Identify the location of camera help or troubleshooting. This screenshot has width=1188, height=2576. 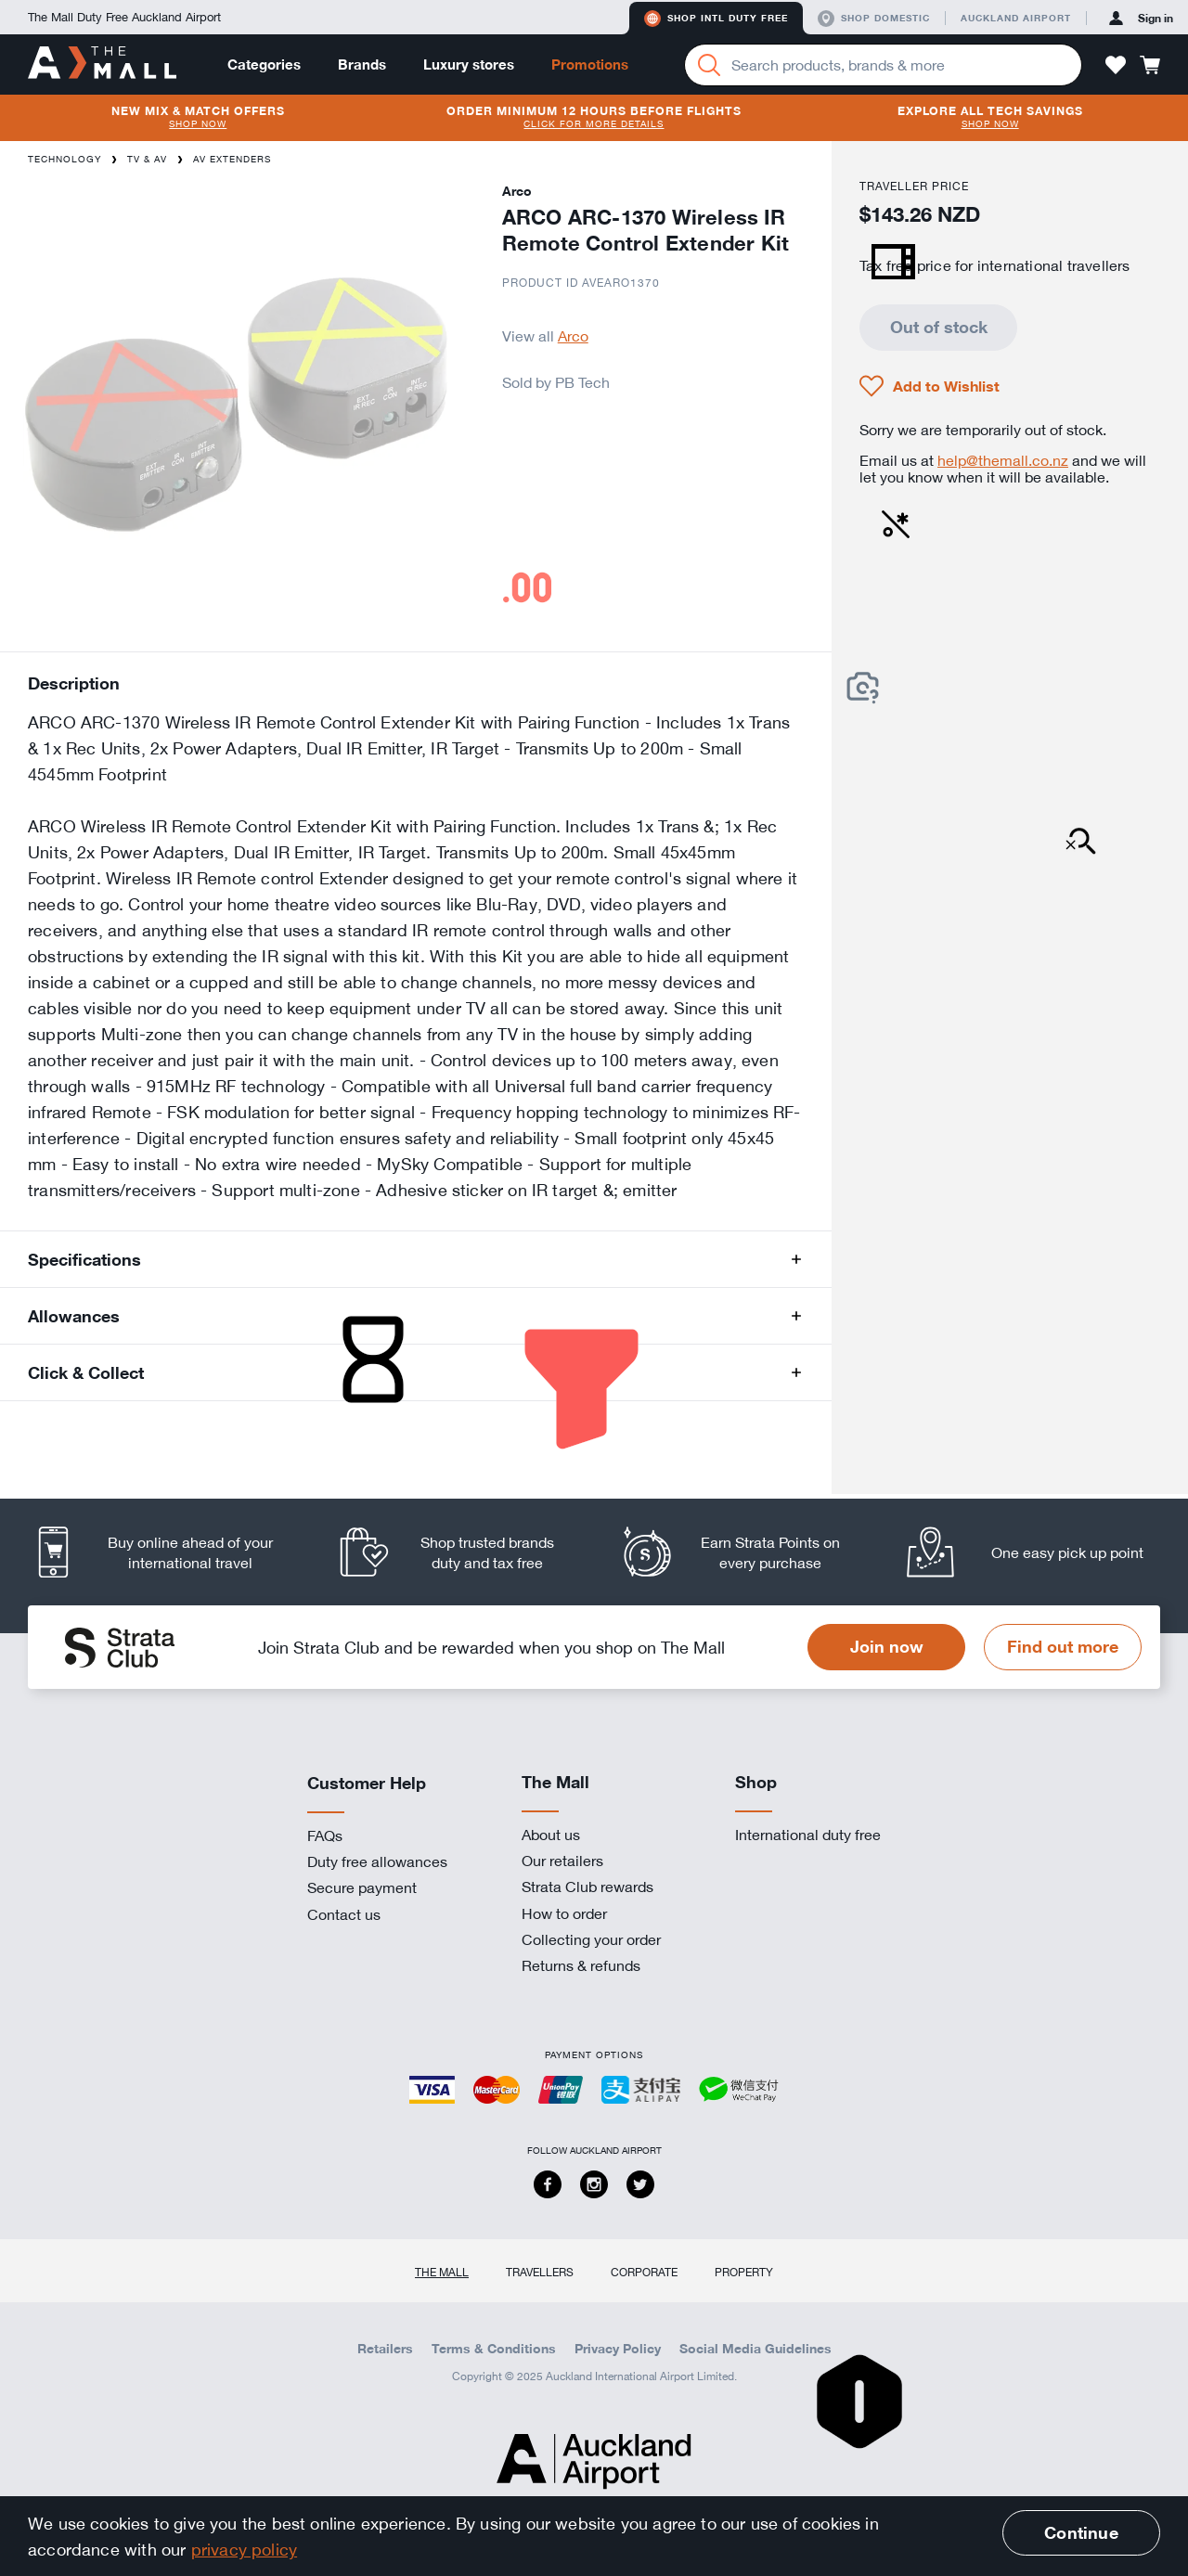
(862, 686).